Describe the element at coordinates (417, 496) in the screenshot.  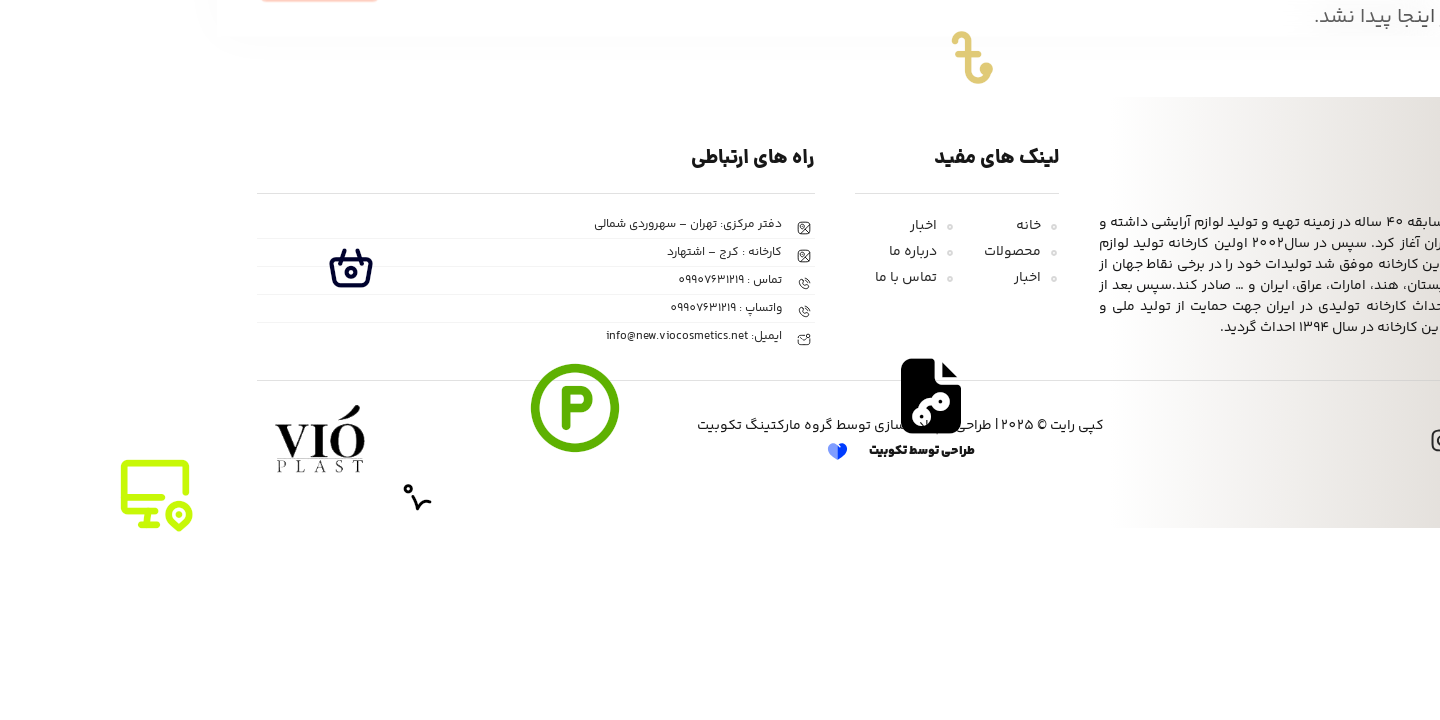
I see `undo or go back to previous state` at that location.